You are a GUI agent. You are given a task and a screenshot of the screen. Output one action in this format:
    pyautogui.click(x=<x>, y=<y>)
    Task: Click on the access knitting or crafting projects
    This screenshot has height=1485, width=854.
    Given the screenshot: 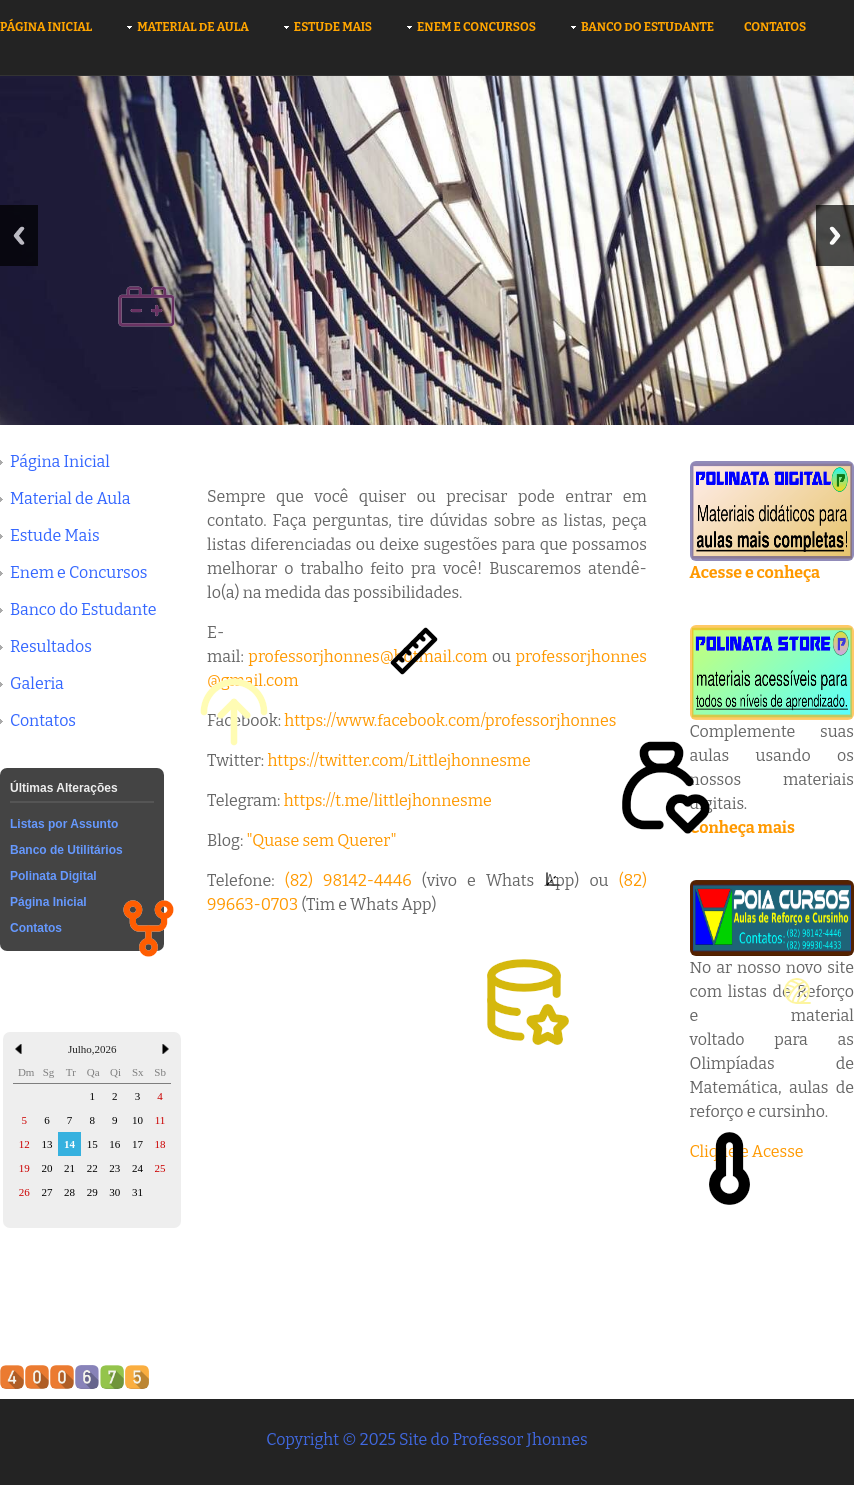 What is the action you would take?
    pyautogui.click(x=797, y=991)
    